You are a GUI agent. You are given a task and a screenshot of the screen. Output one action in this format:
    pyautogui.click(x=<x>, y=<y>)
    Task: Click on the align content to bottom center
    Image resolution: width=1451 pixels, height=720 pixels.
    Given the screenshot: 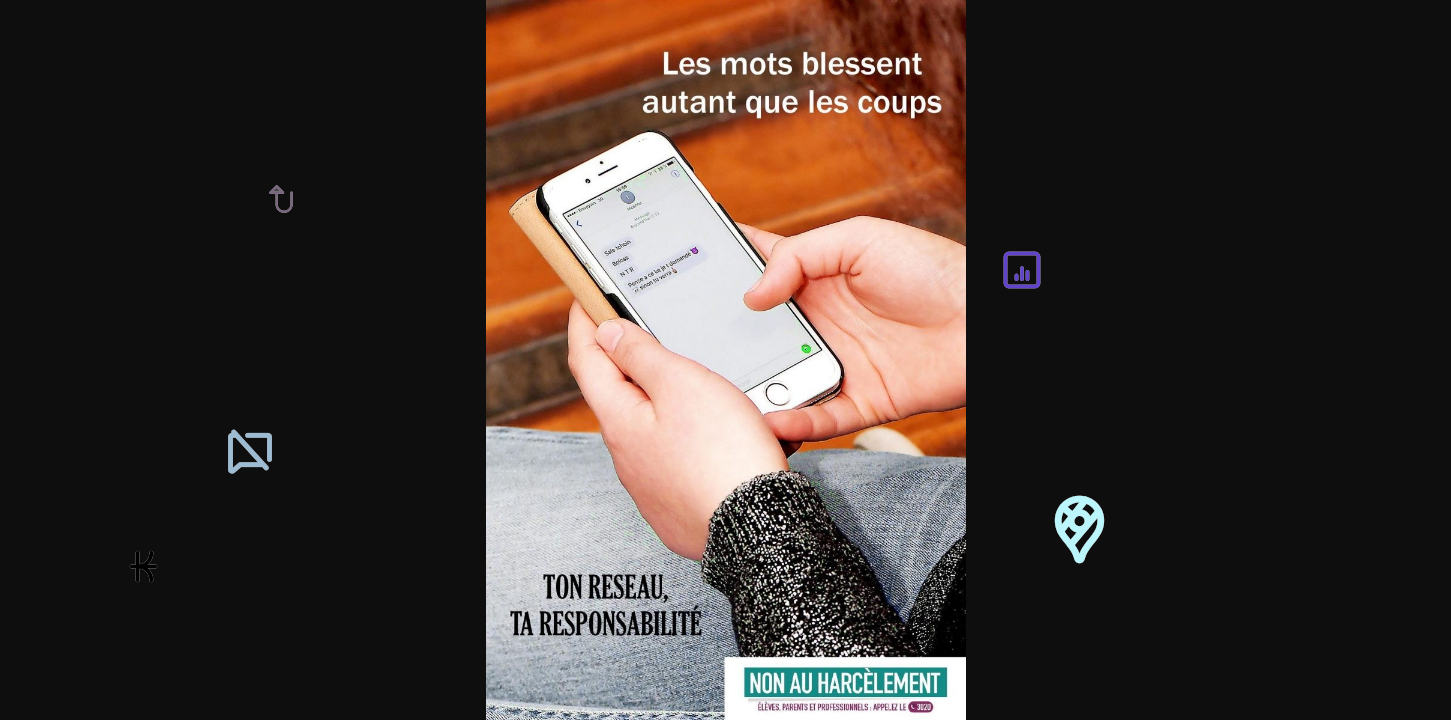 What is the action you would take?
    pyautogui.click(x=1022, y=270)
    